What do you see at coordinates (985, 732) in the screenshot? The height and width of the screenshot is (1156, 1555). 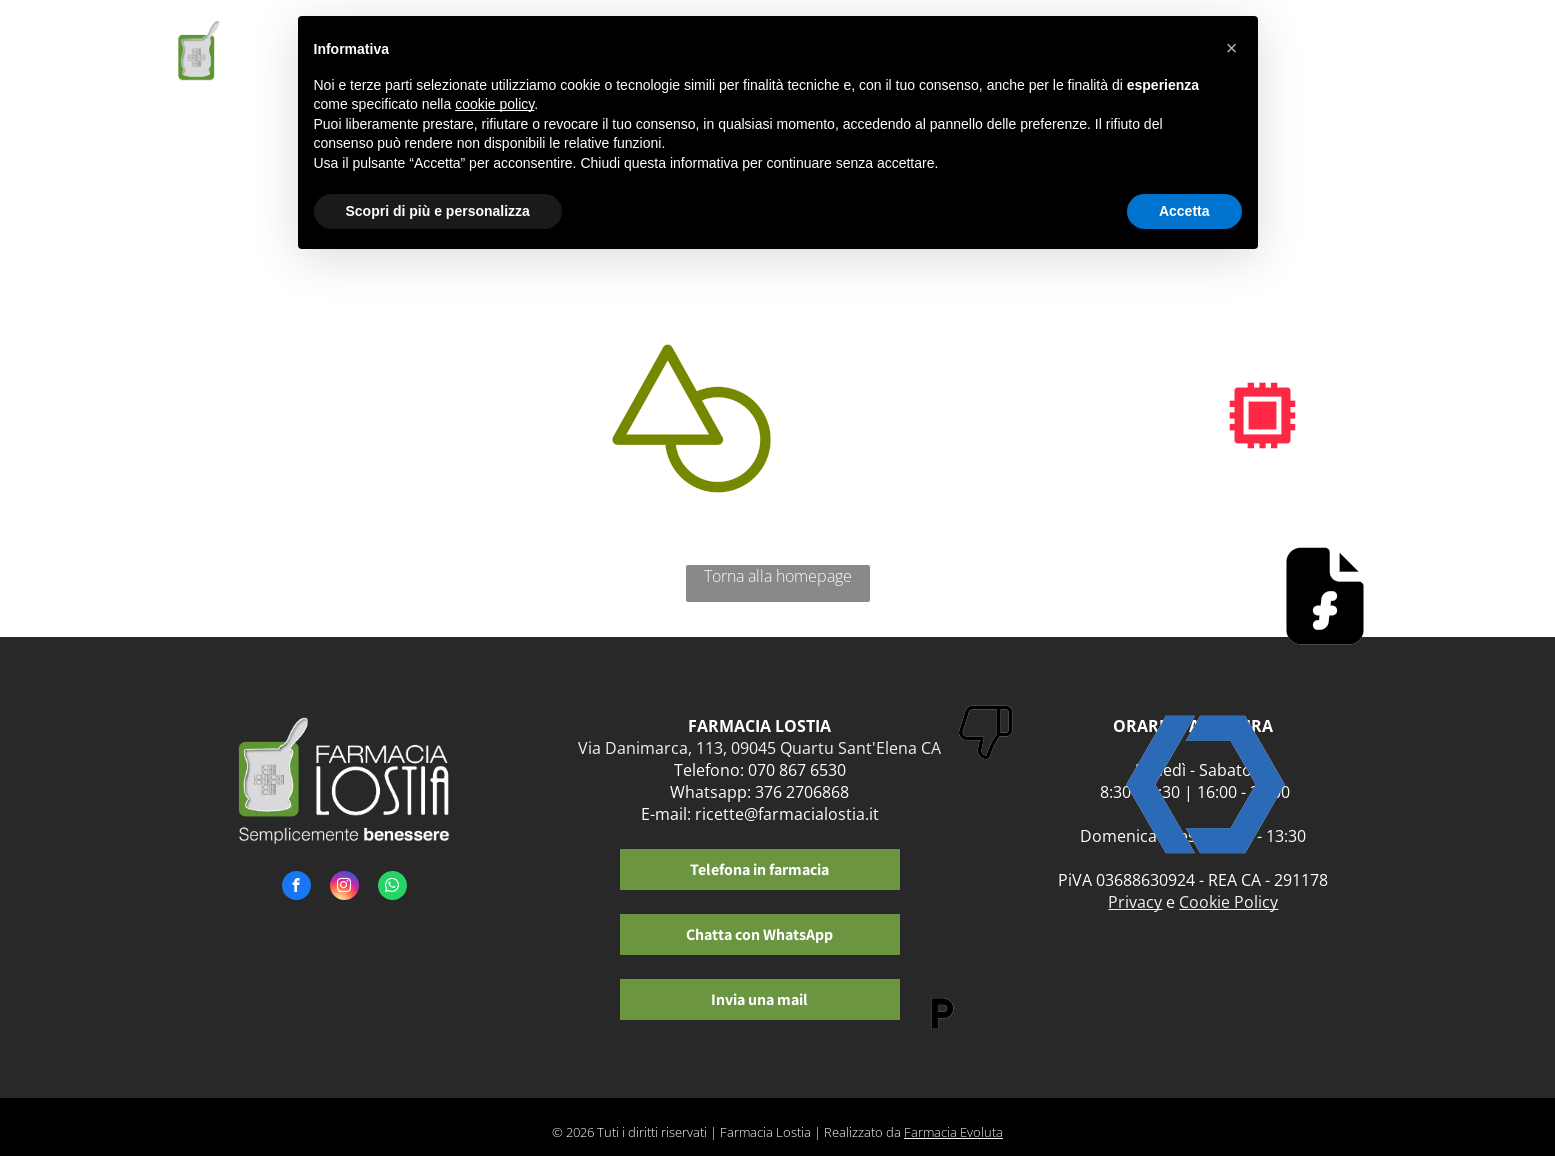 I see `dislike or downvote content` at bounding box center [985, 732].